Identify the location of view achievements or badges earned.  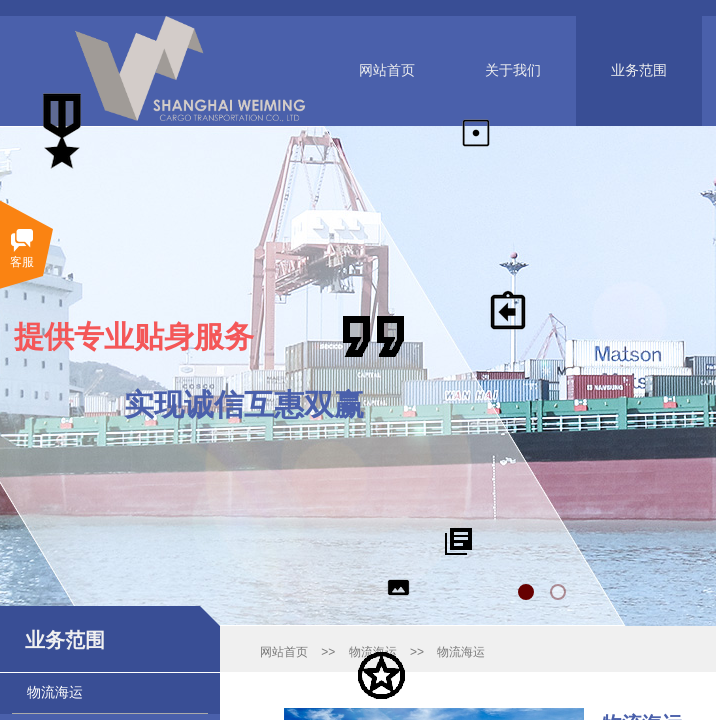
(62, 131).